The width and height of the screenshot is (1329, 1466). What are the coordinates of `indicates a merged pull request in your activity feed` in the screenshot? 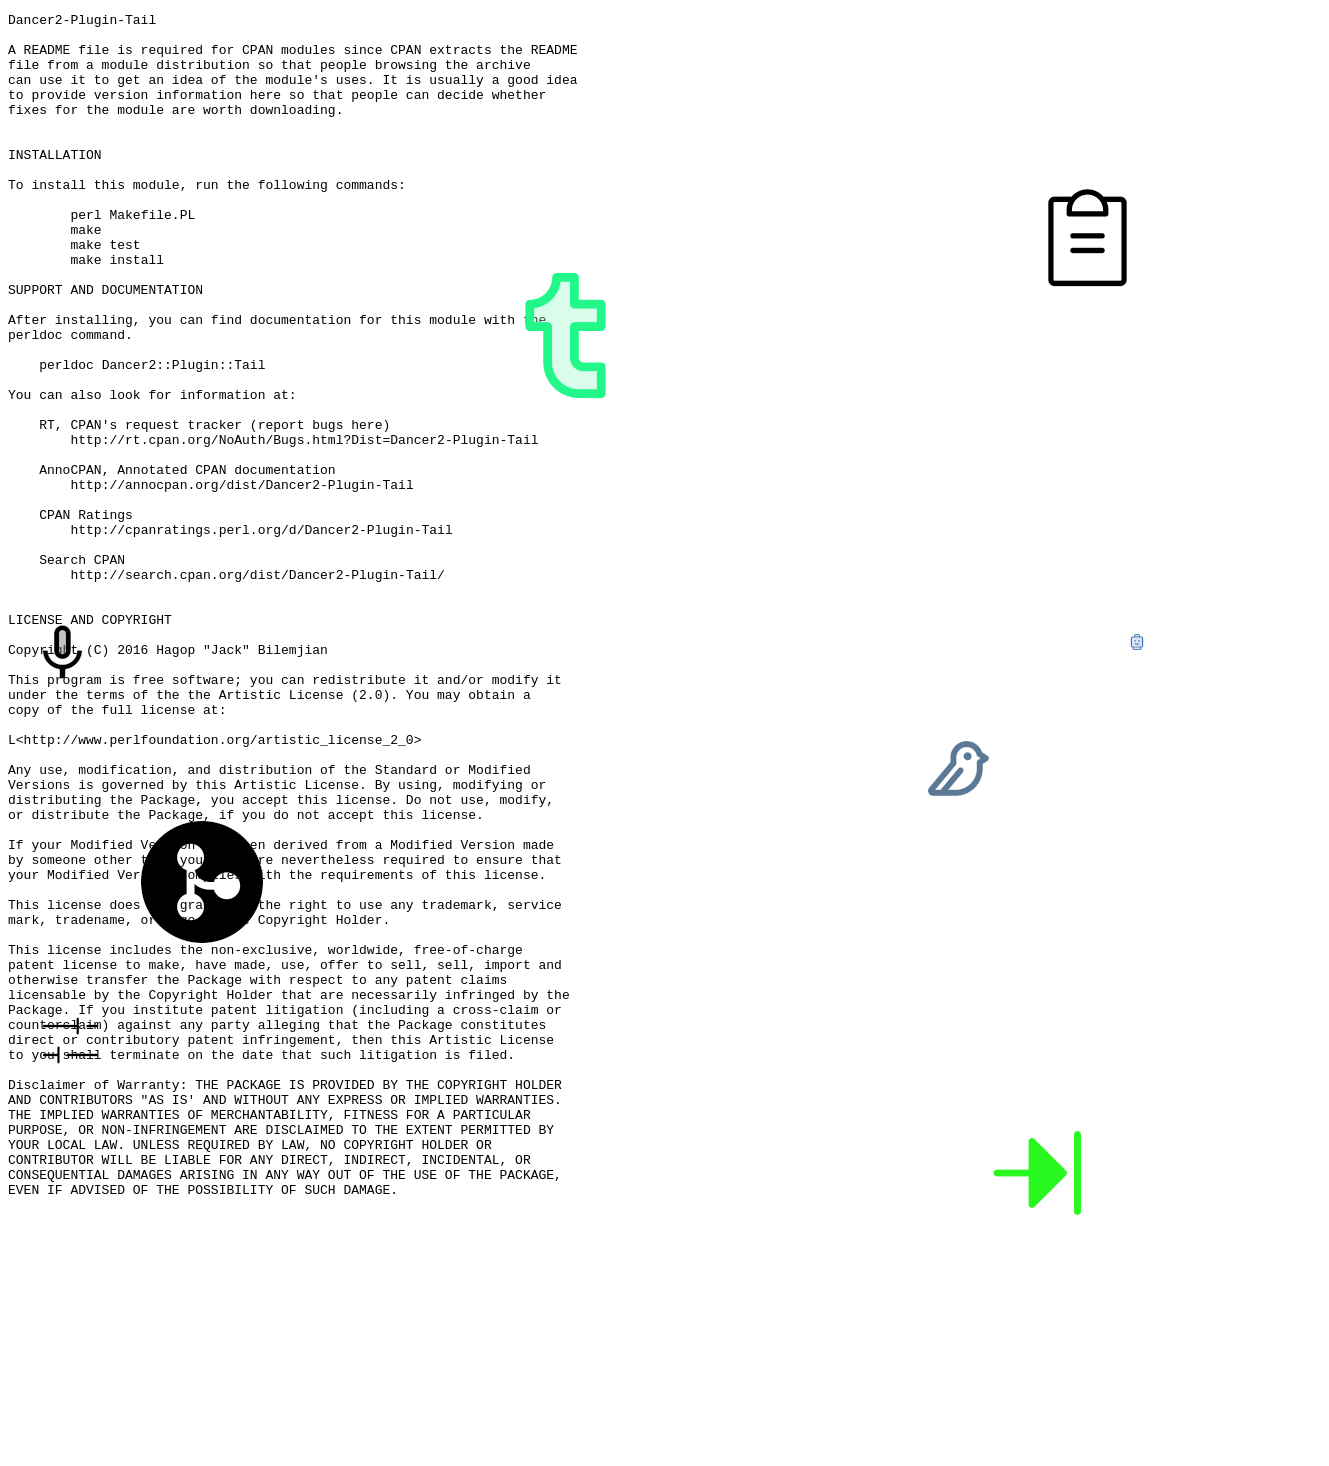 It's located at (202, 882).